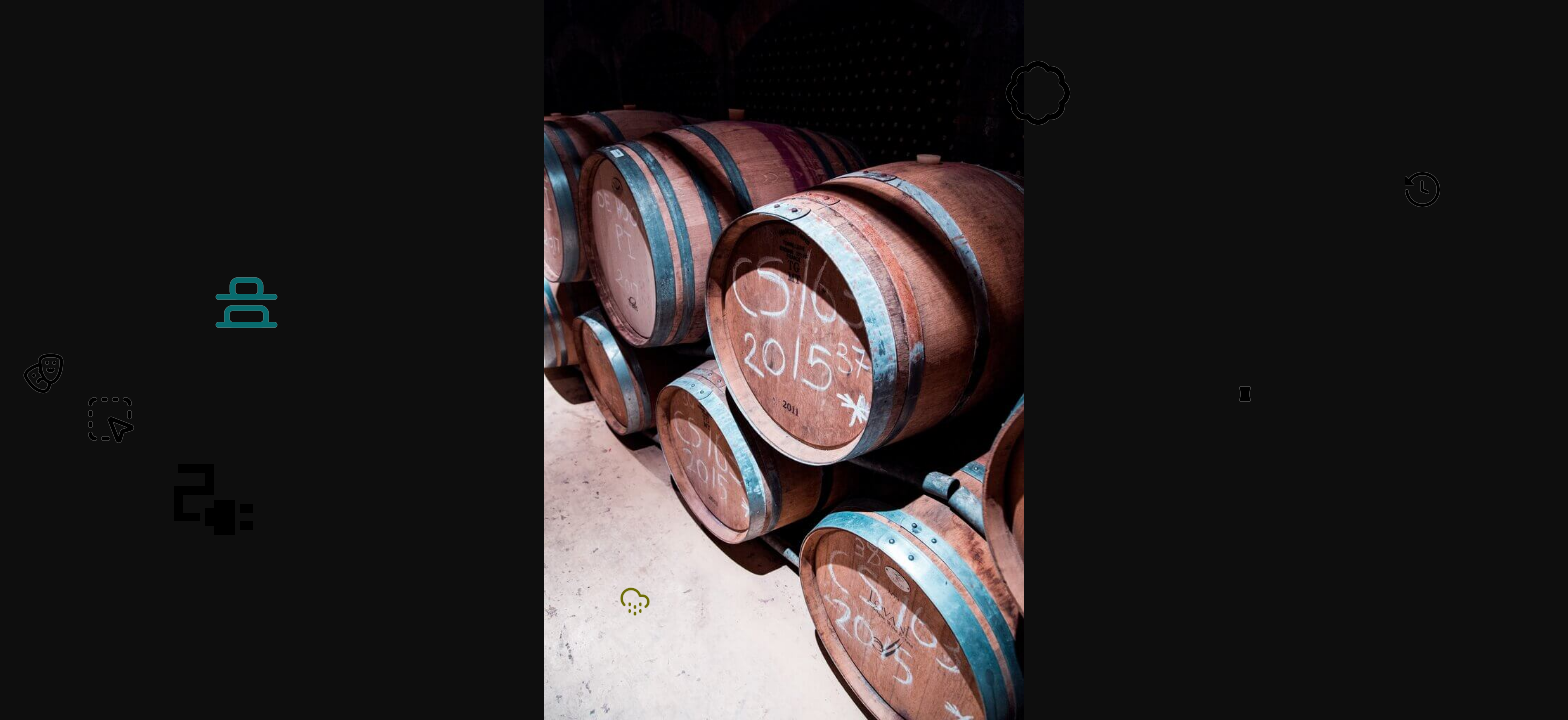 This screenshot has width=1568, height=720. I want to click on indicates light rain or drizzle conditions, so click(635, 601).